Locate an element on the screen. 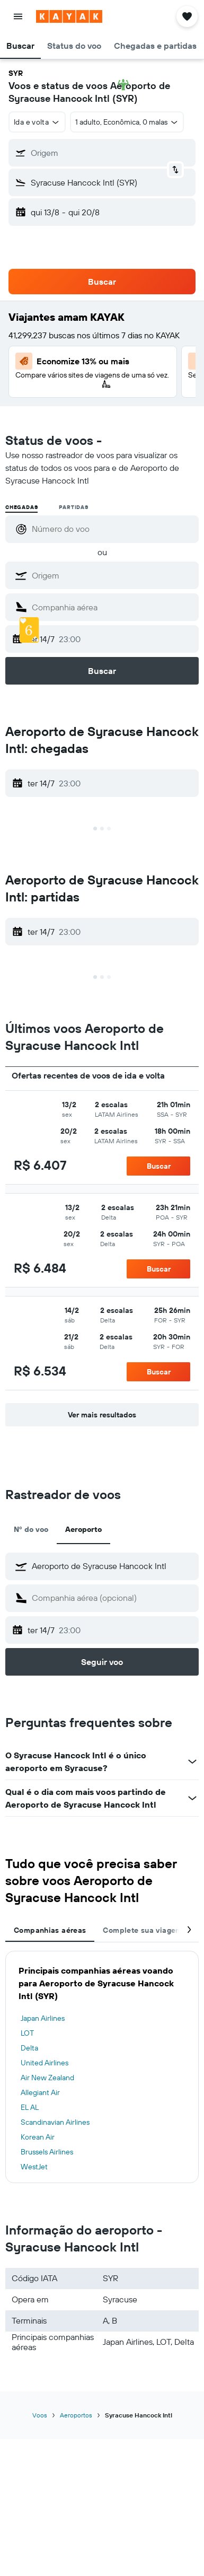  indicates strength or power attribute is located at coordinates (123, 84).